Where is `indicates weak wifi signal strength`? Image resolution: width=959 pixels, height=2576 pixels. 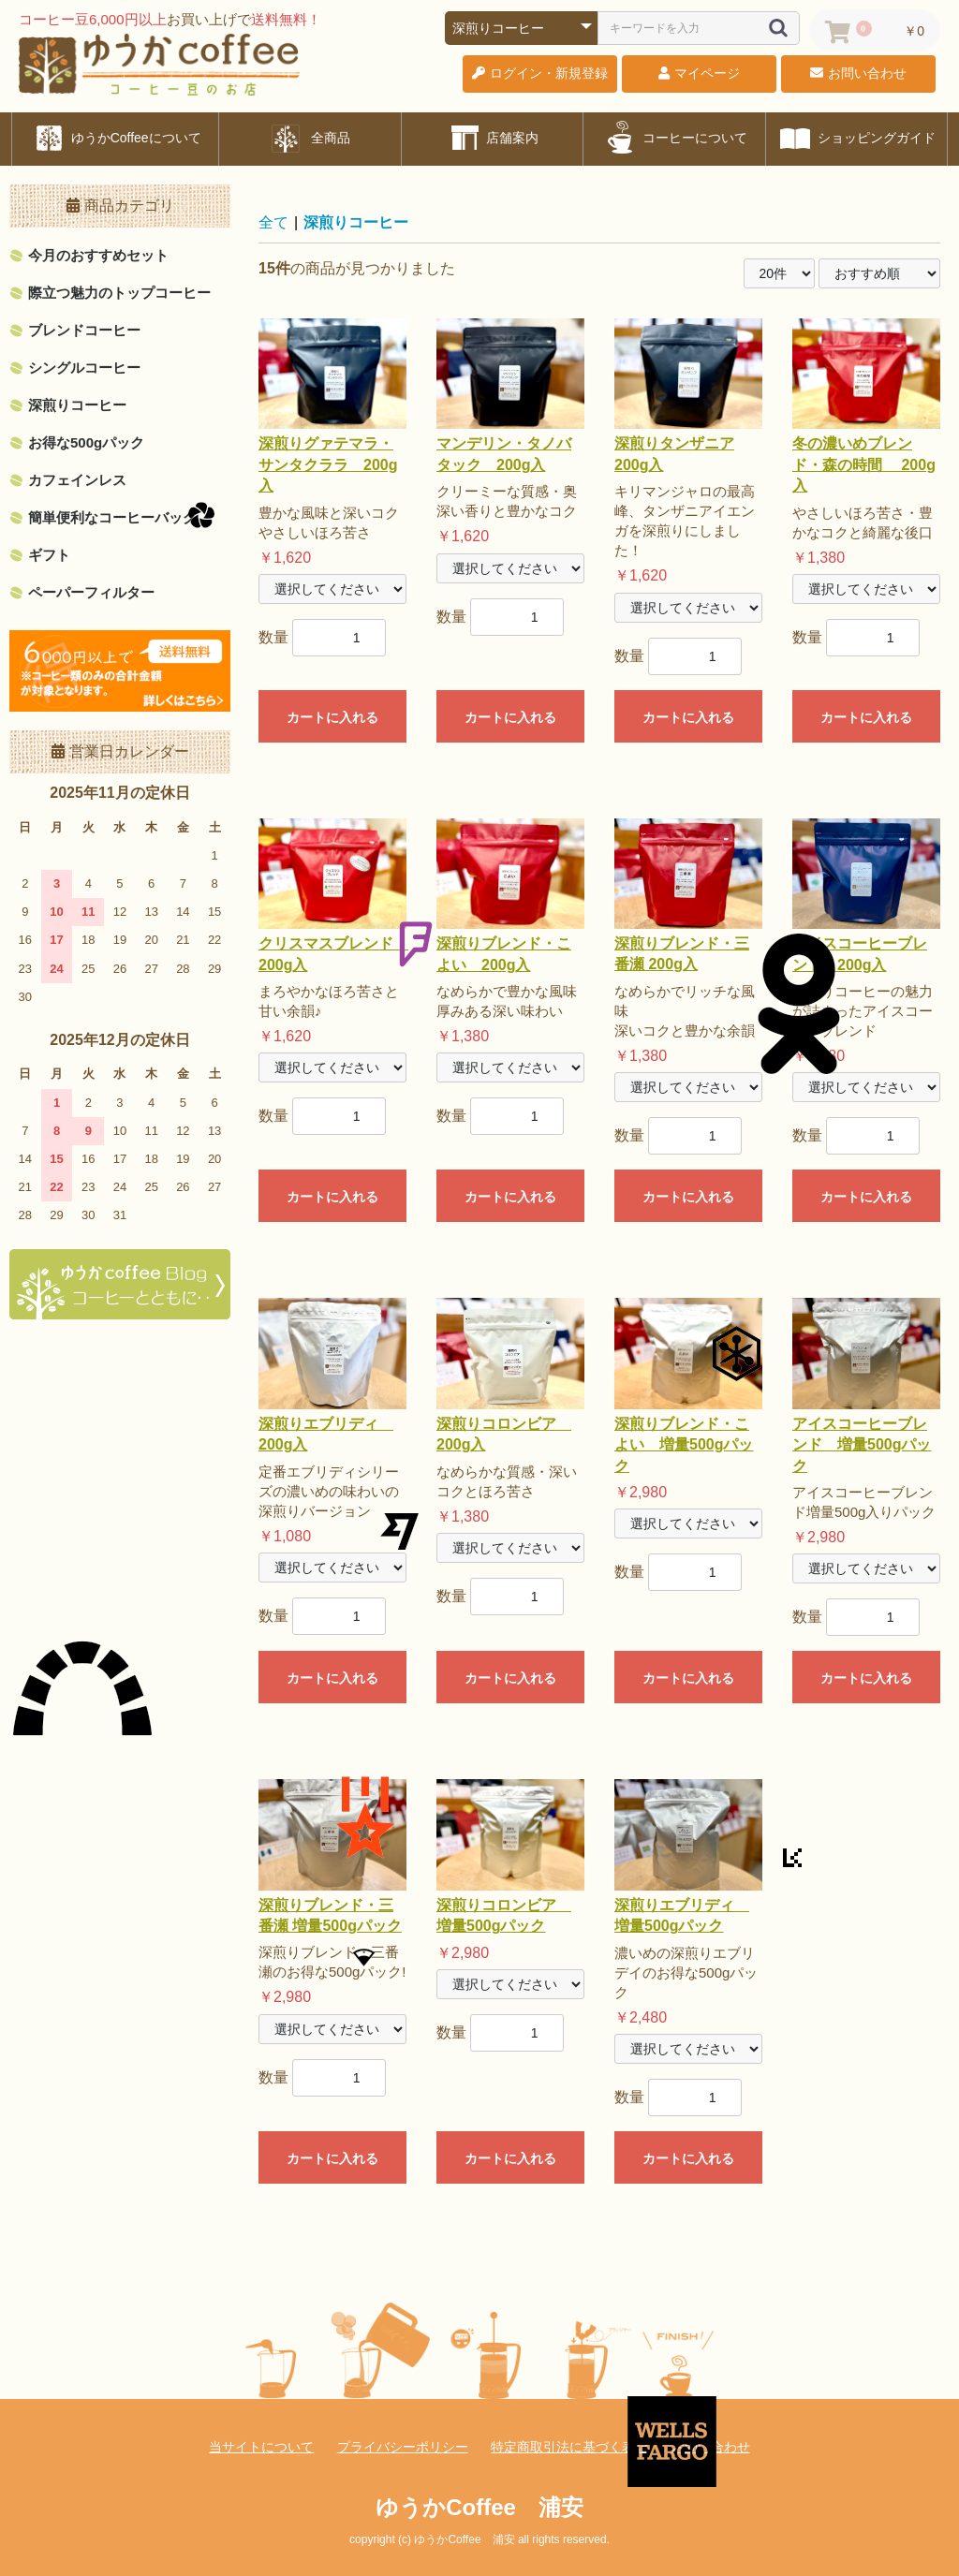 indicates weak wifi signal strength is located at coordinates (363, 1957).